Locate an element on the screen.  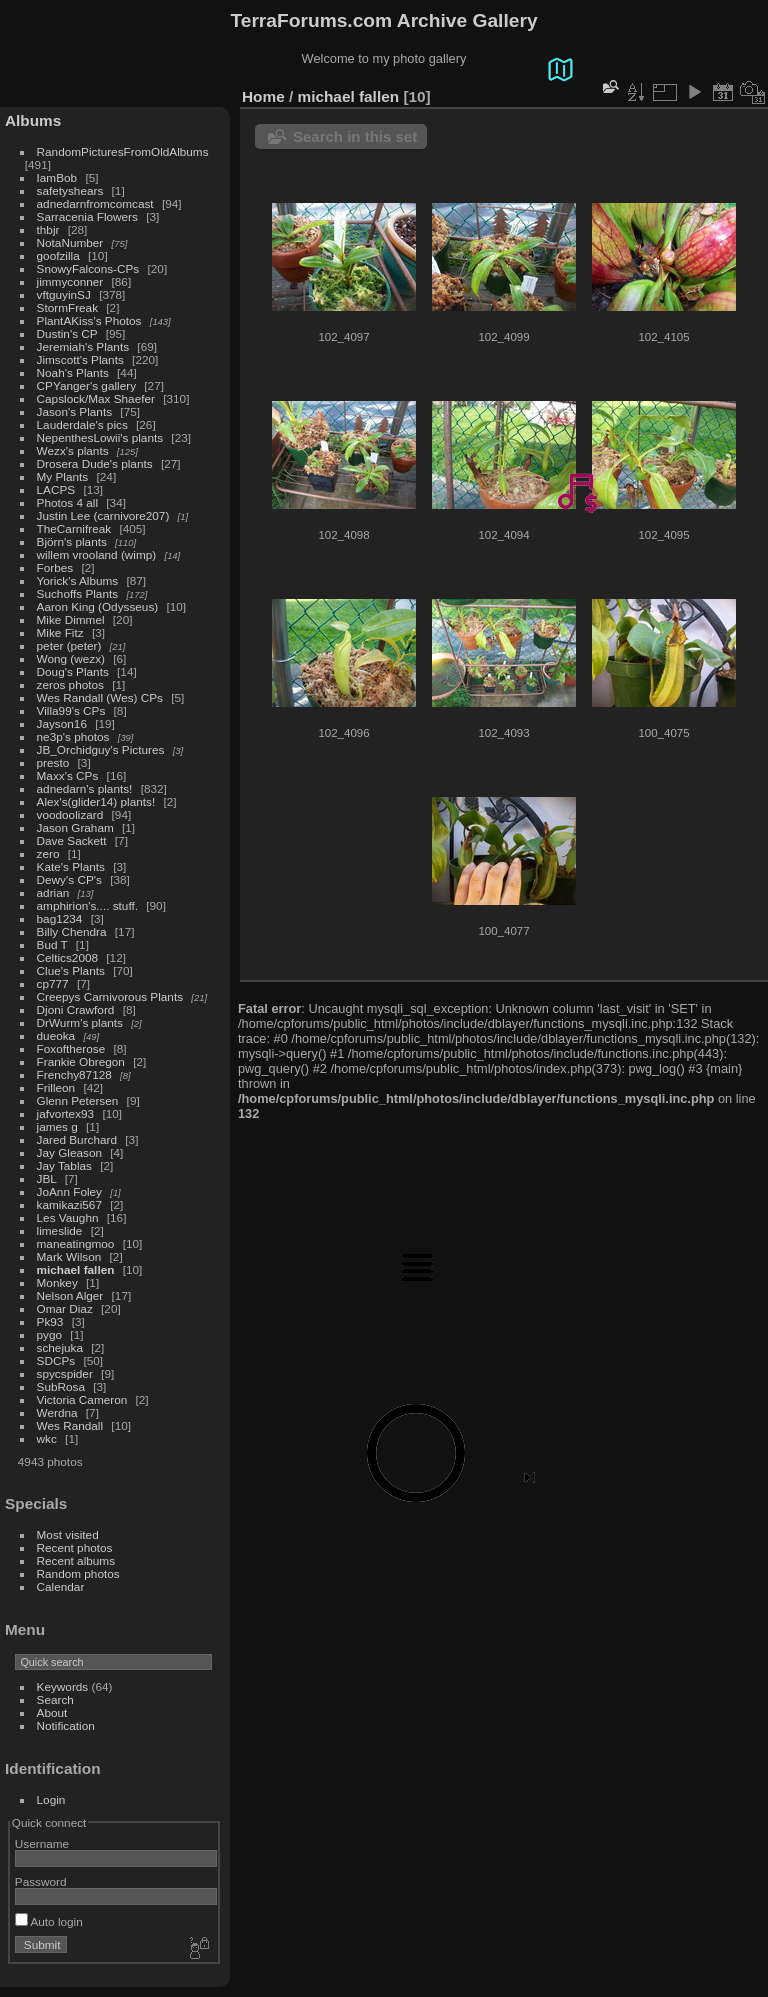
view map or navigation is located at coordinates (560, 69).